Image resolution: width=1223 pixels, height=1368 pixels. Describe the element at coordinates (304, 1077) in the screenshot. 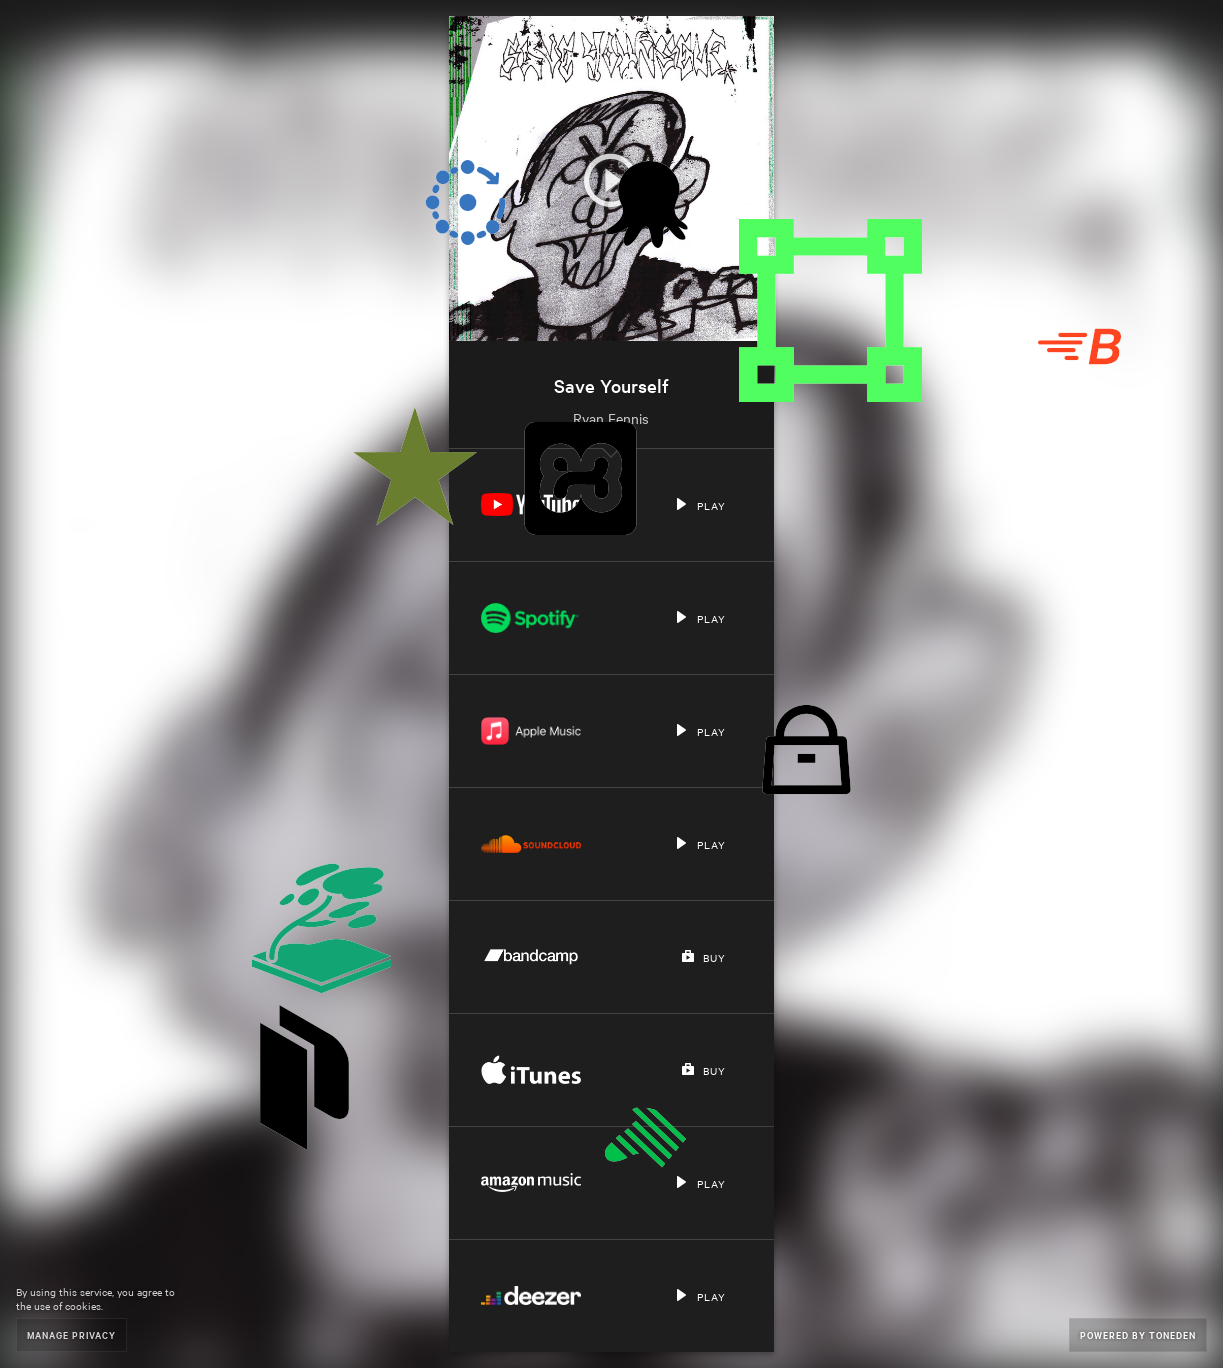

I see `HashiCorp Packer application` at that location.